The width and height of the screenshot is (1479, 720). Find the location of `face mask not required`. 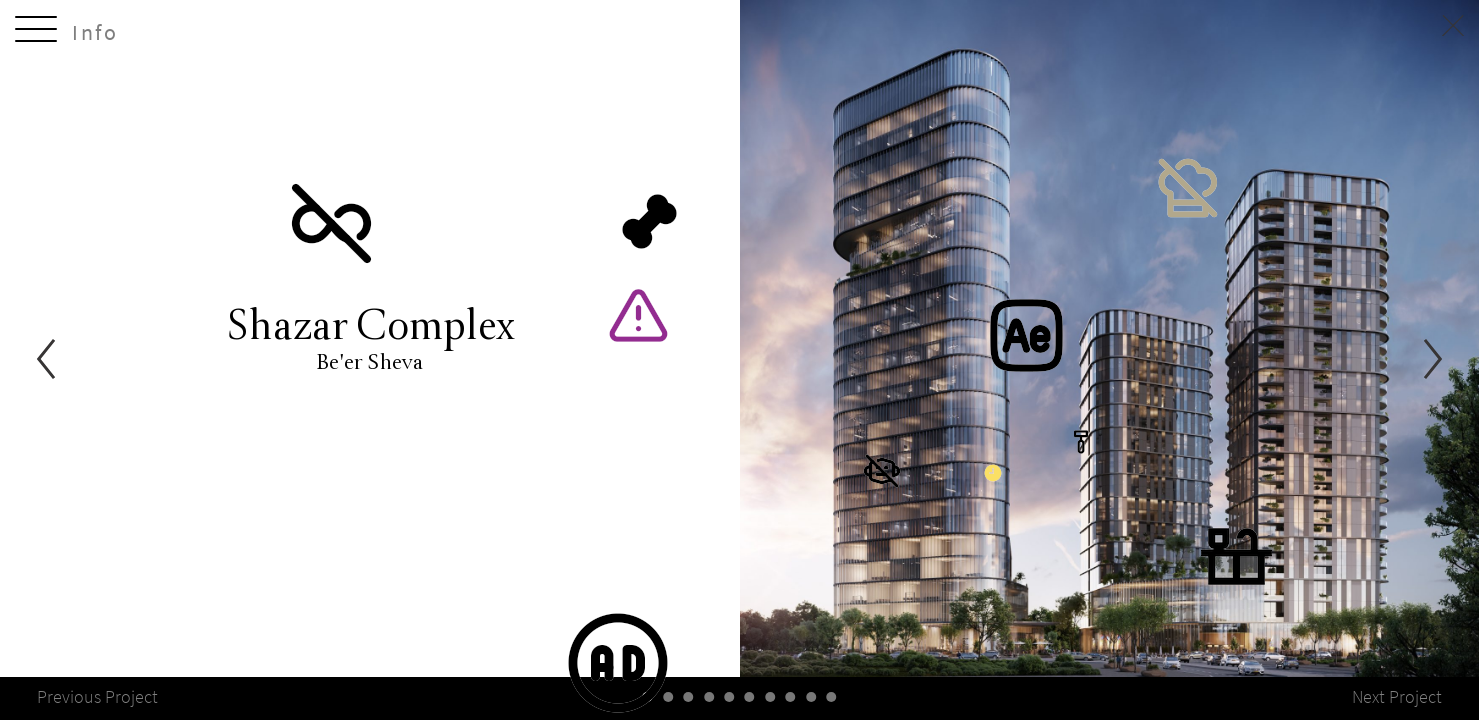

face mask not required is located at coordinates (882, 471).